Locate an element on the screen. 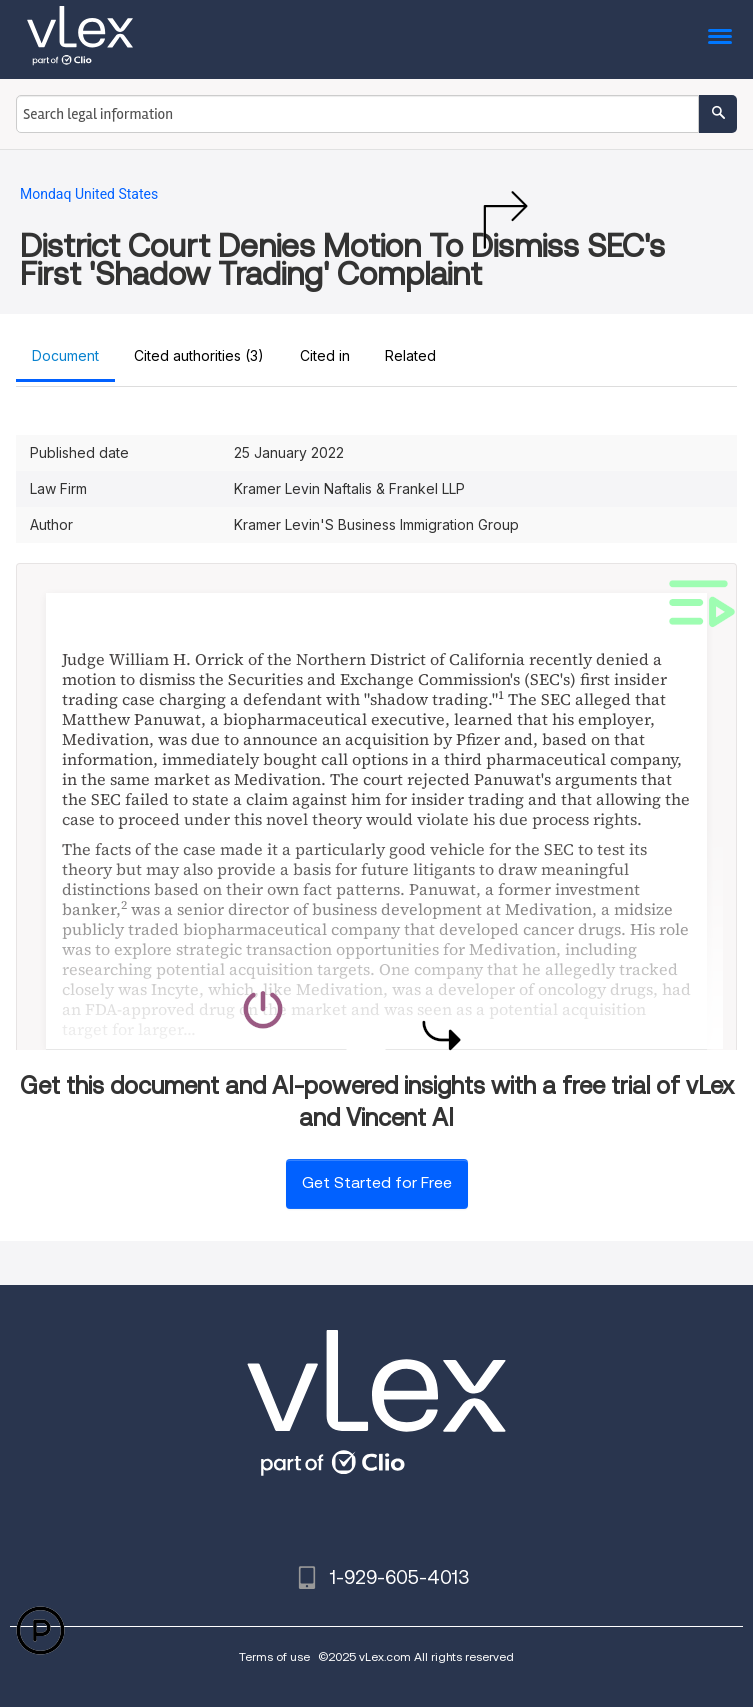 This screenshot has height=1707, width=753. redirect or forward content is located at coordinates (501, 220).